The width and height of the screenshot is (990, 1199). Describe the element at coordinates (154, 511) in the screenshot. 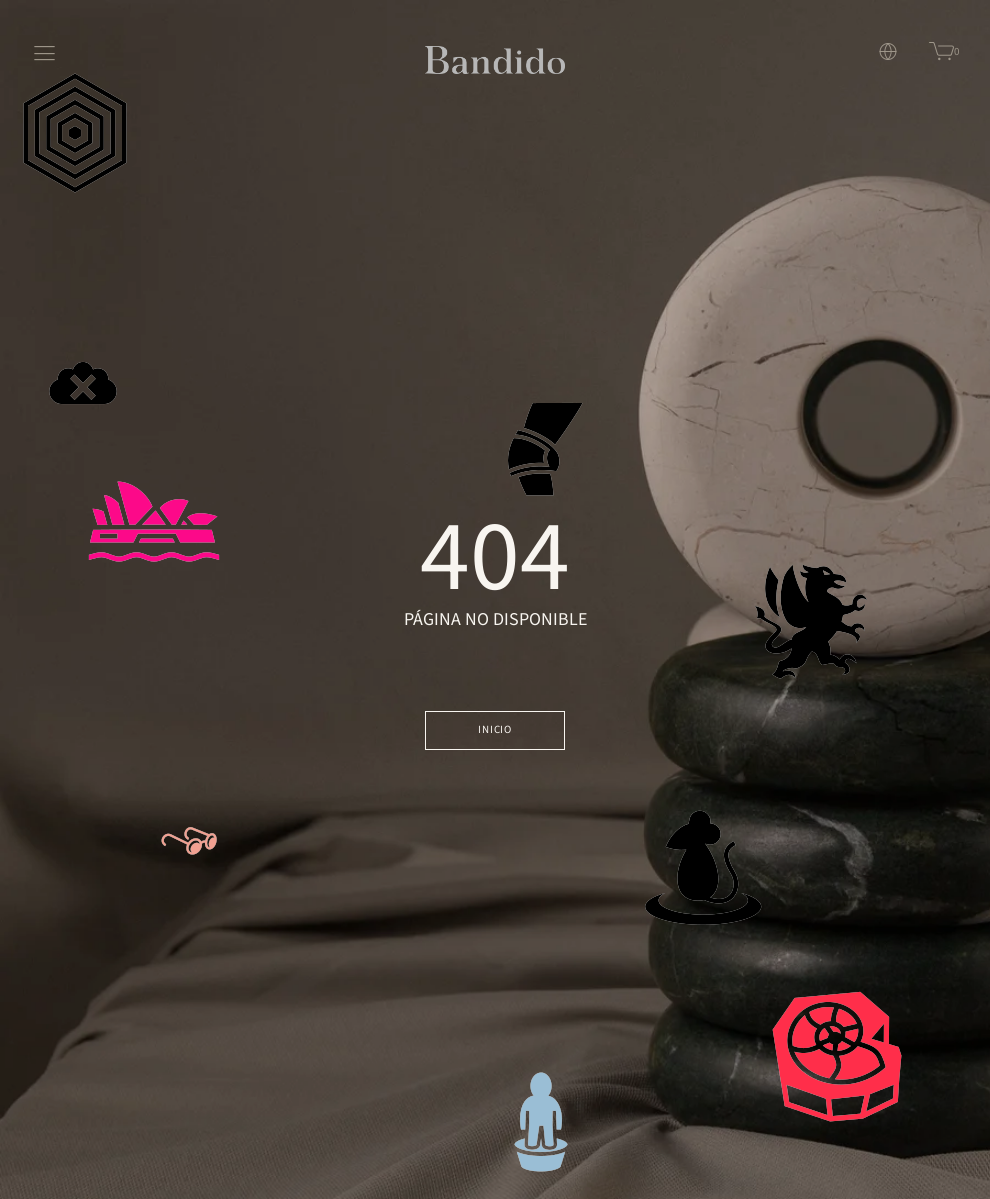

I see `view sydney opera house landmark information` at that location.